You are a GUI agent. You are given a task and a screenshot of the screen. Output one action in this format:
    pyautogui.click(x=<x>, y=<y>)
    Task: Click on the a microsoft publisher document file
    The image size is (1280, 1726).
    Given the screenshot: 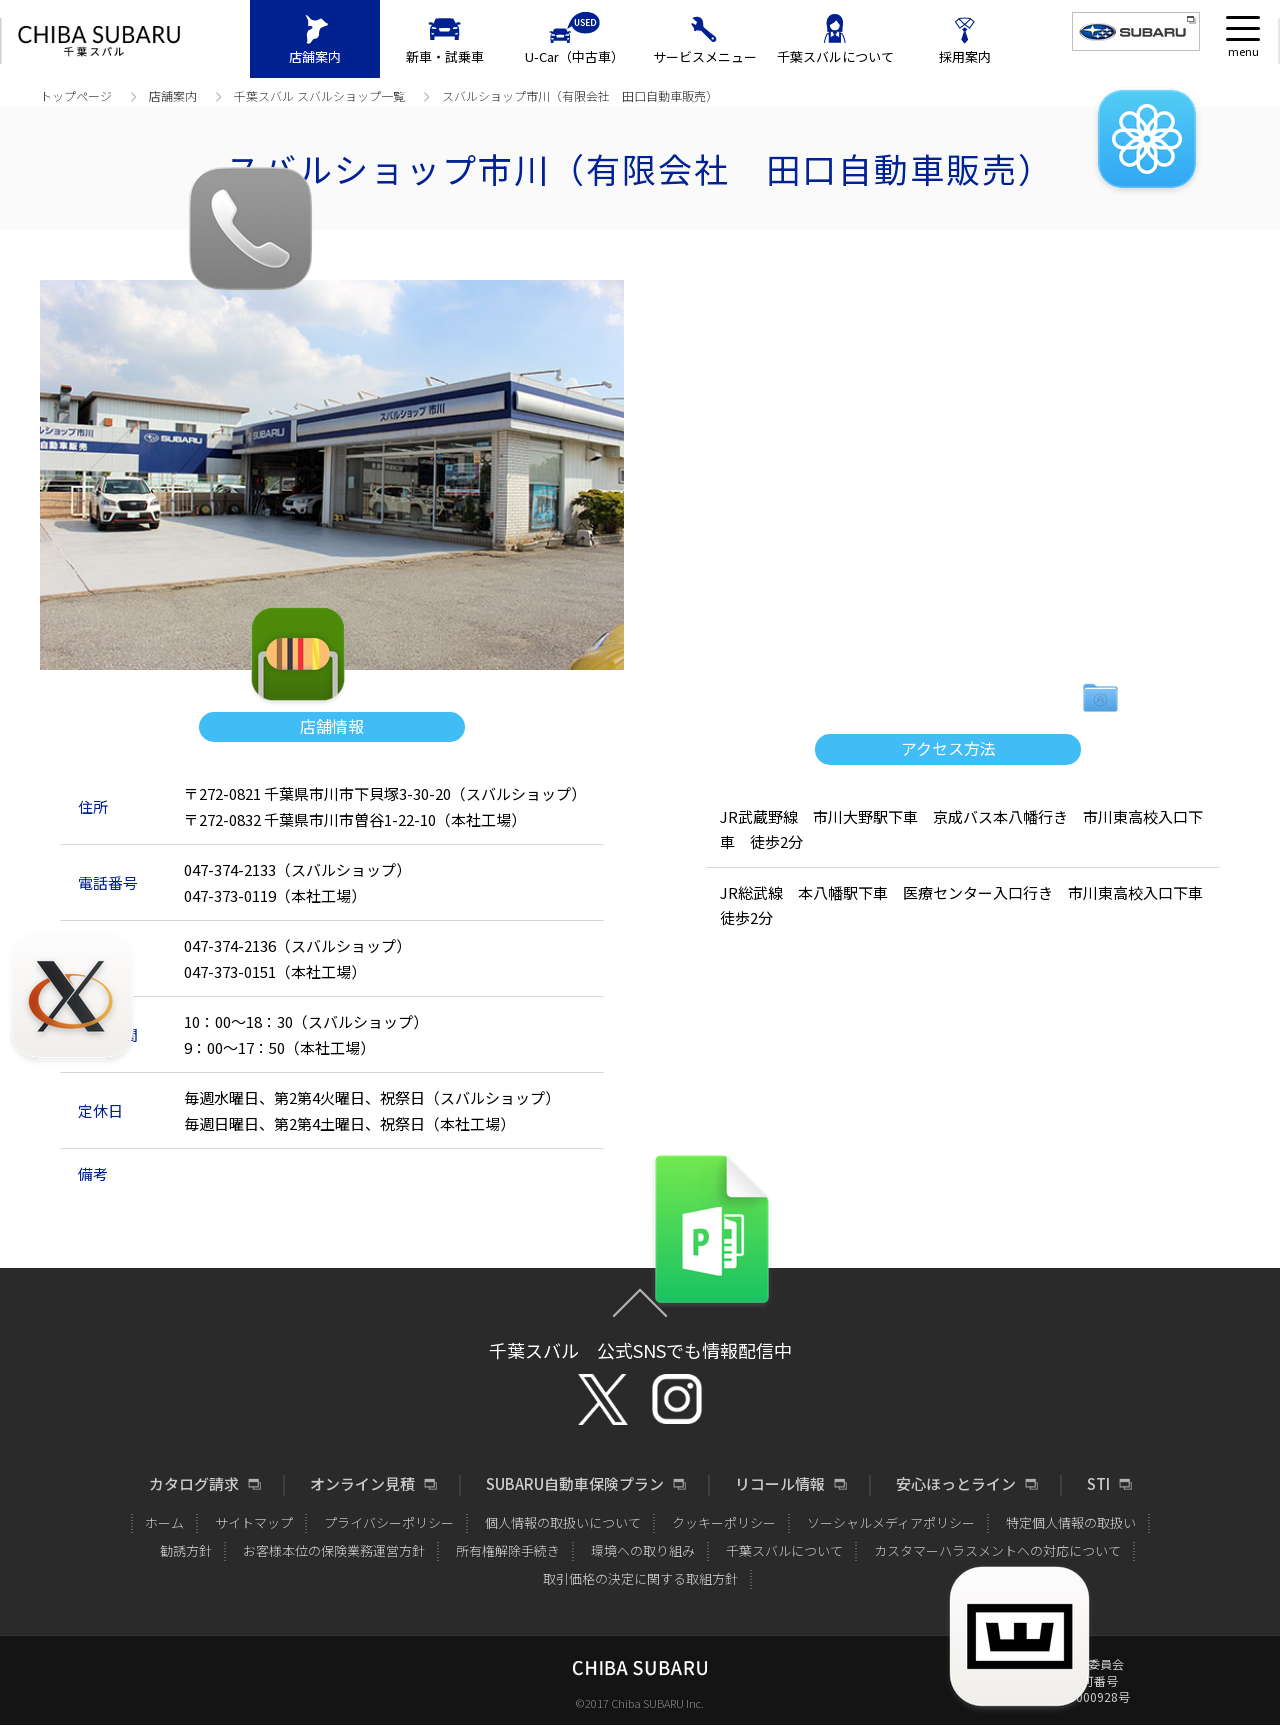 What is the action you would take?
    pyautogui.click(x=712, y=1229)
    